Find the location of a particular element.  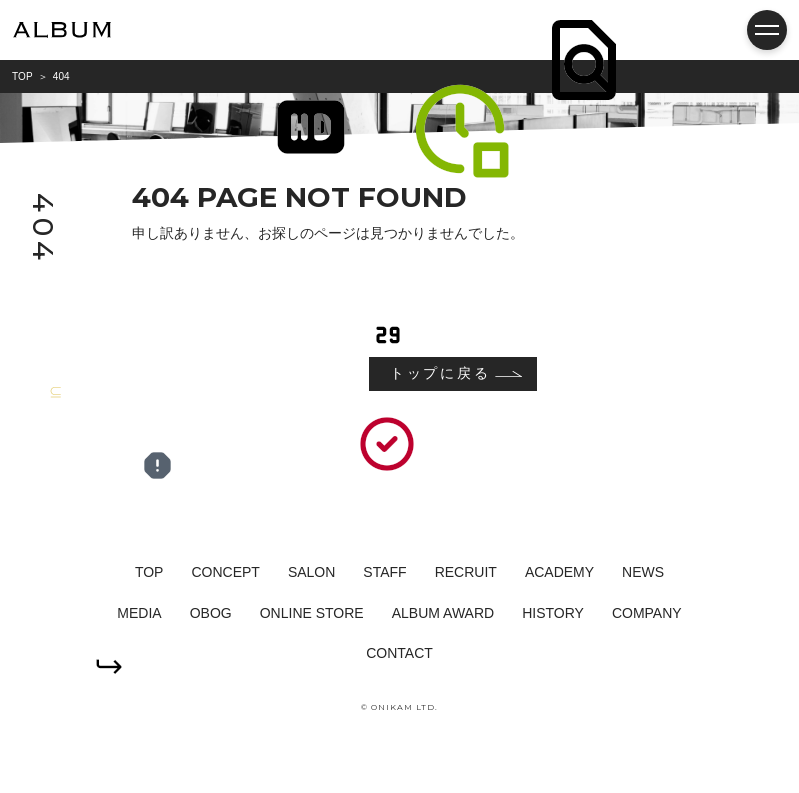

stop a running timer is located at coordinates (460, 129).